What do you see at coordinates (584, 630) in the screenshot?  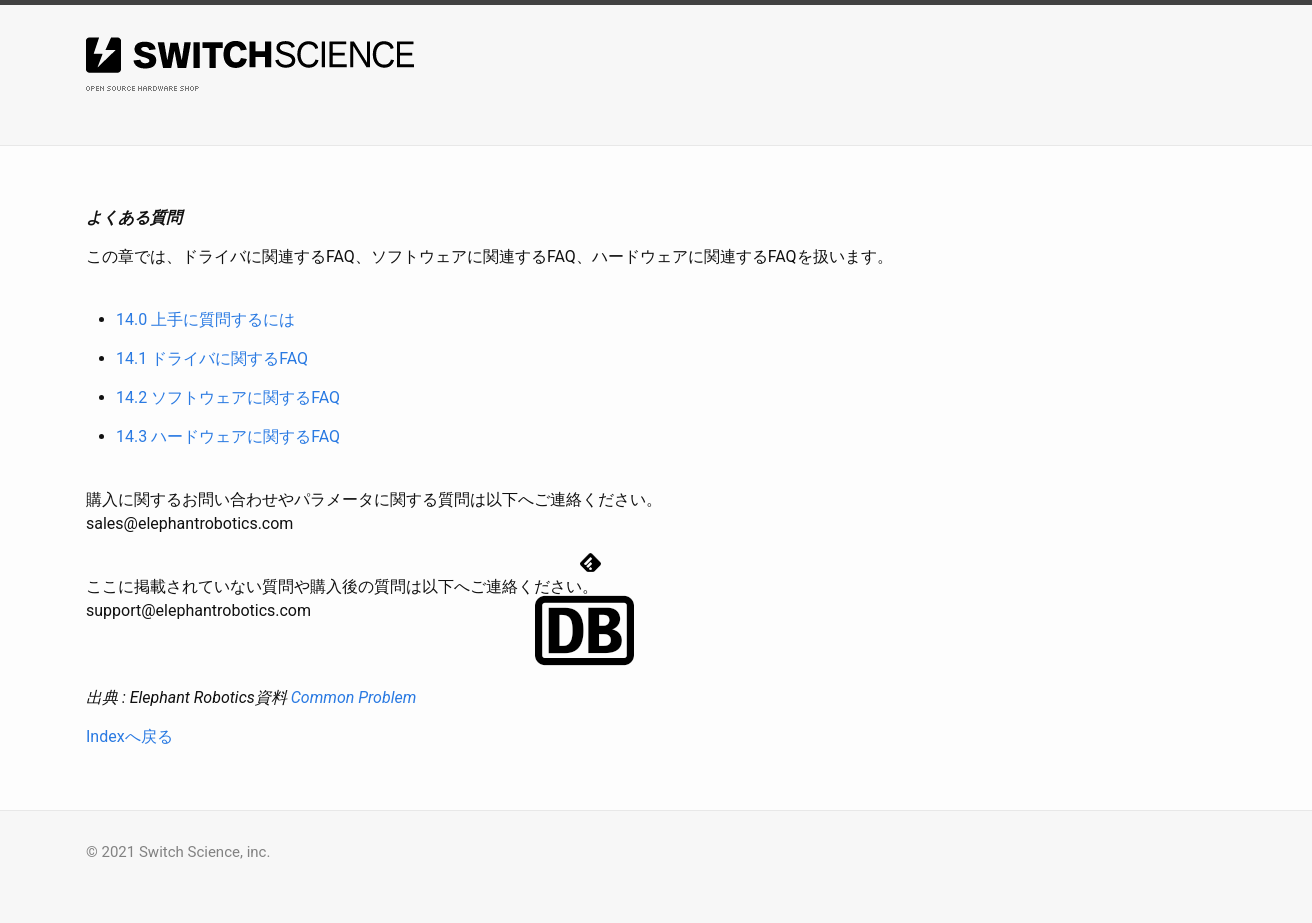 I see `deutsche bahn logo - german railway company` at bounding box center [584, 630].